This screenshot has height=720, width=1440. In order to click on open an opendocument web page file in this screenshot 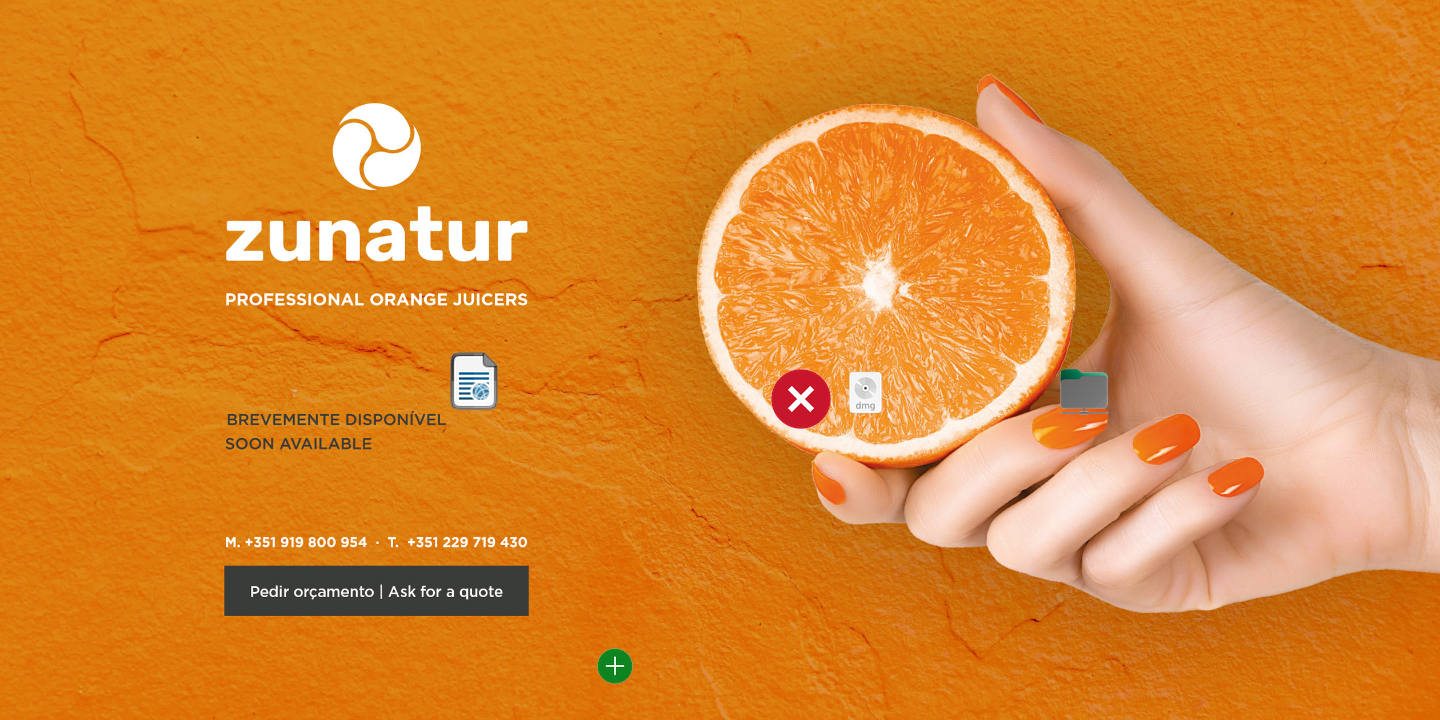, I will do `click(474, 381)`.